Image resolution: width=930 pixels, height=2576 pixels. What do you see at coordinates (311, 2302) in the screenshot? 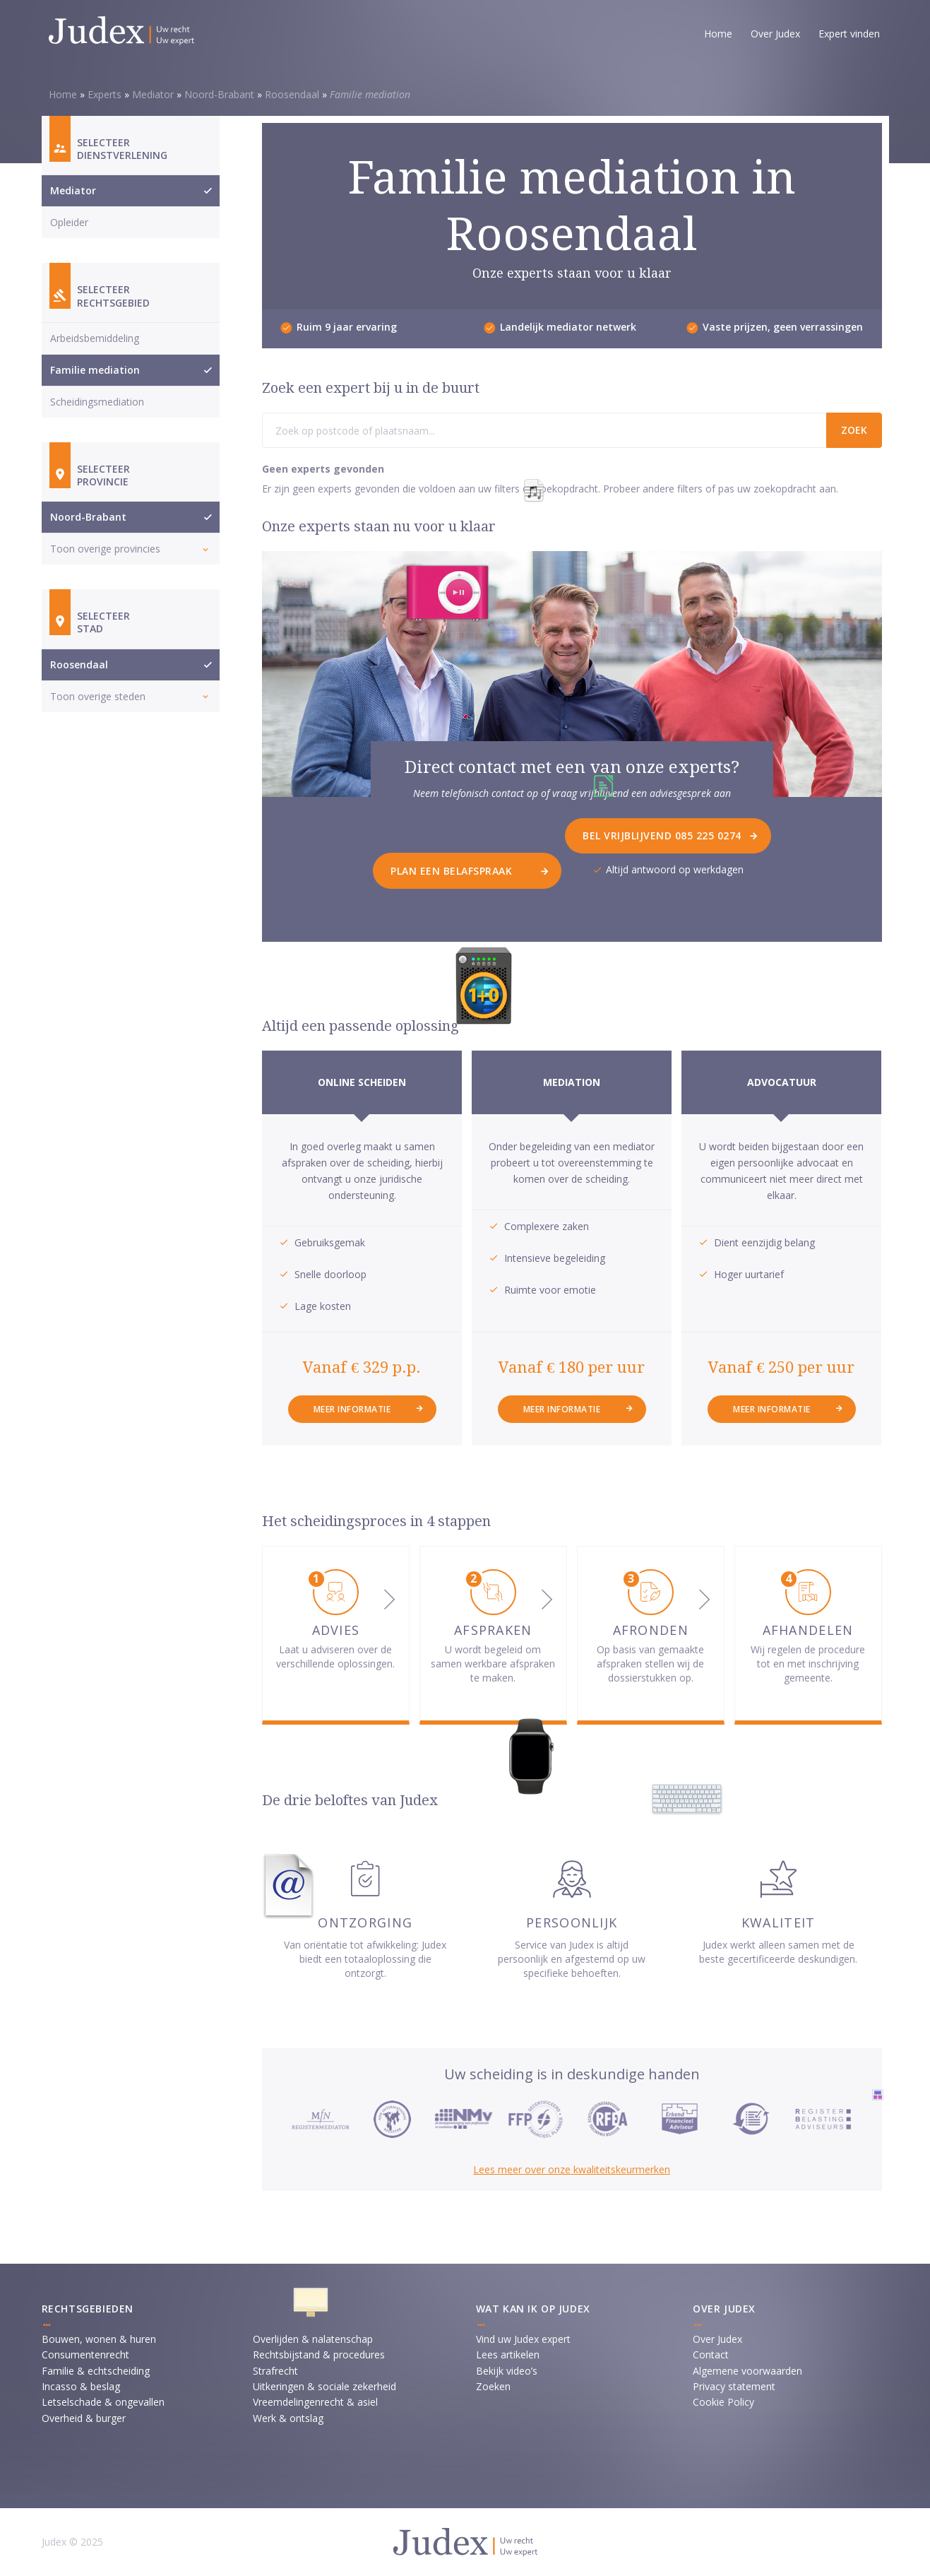
I see `select yellow iMac as device type` at bounding box center [311, 2302].